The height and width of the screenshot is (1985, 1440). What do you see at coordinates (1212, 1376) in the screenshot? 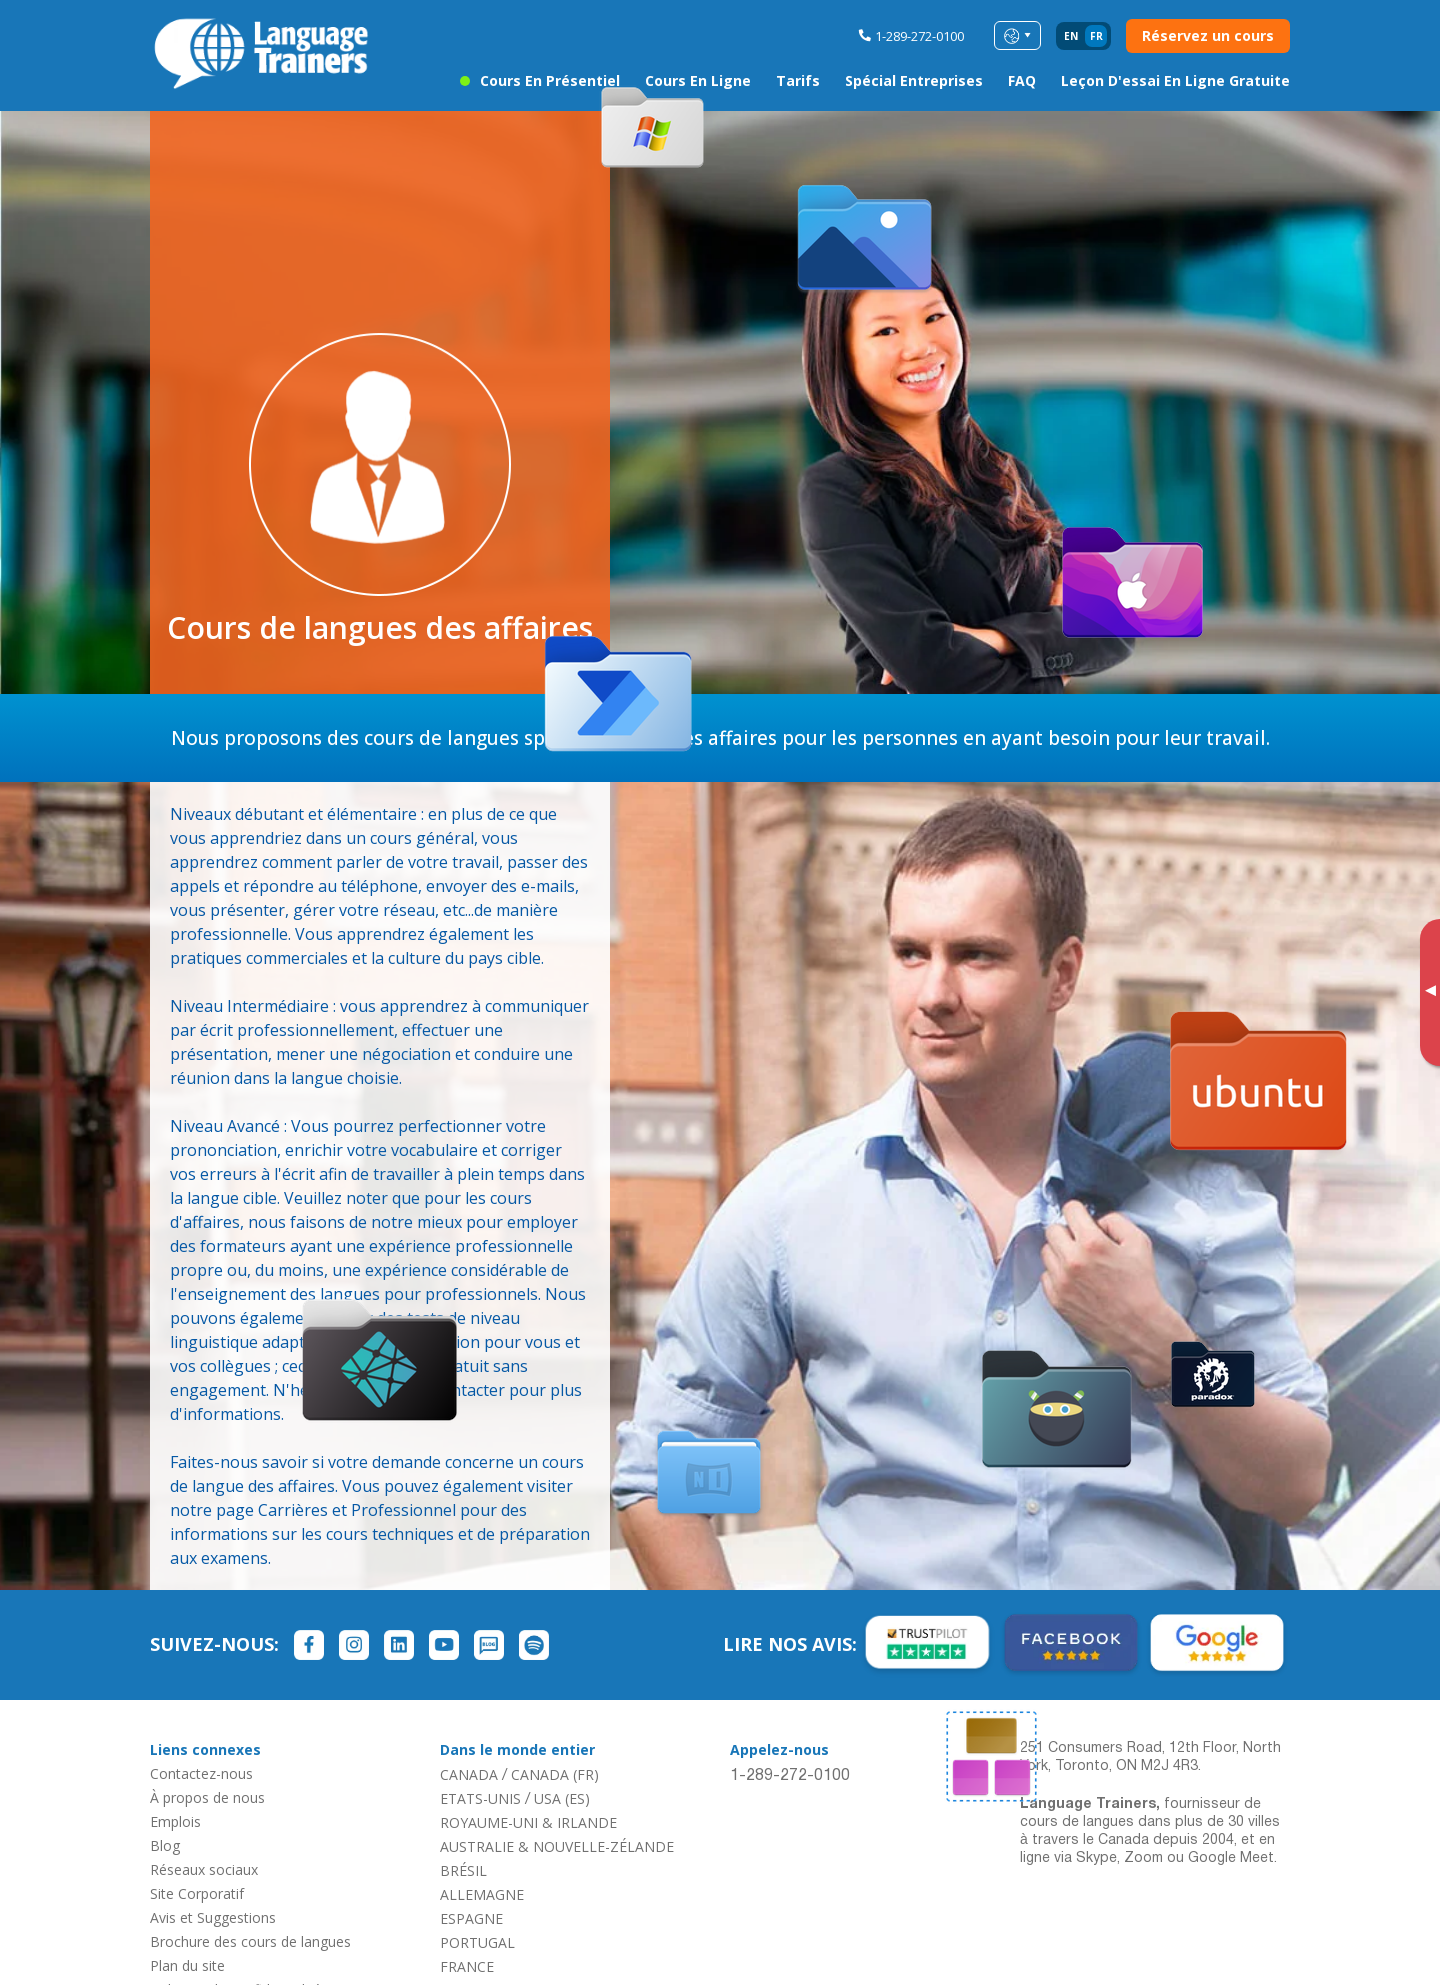
I see `open paradox interactive game files folder` at bounding box center [1212, 1376].